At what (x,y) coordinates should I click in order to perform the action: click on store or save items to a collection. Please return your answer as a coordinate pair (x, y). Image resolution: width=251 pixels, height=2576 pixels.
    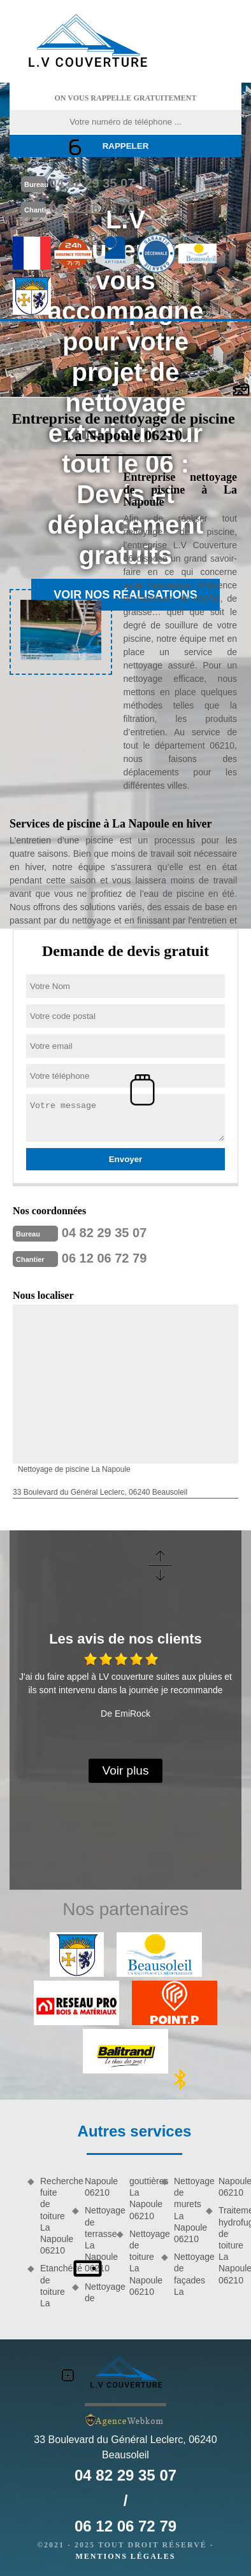
    Looking at the image, I should click on (142, 1090).